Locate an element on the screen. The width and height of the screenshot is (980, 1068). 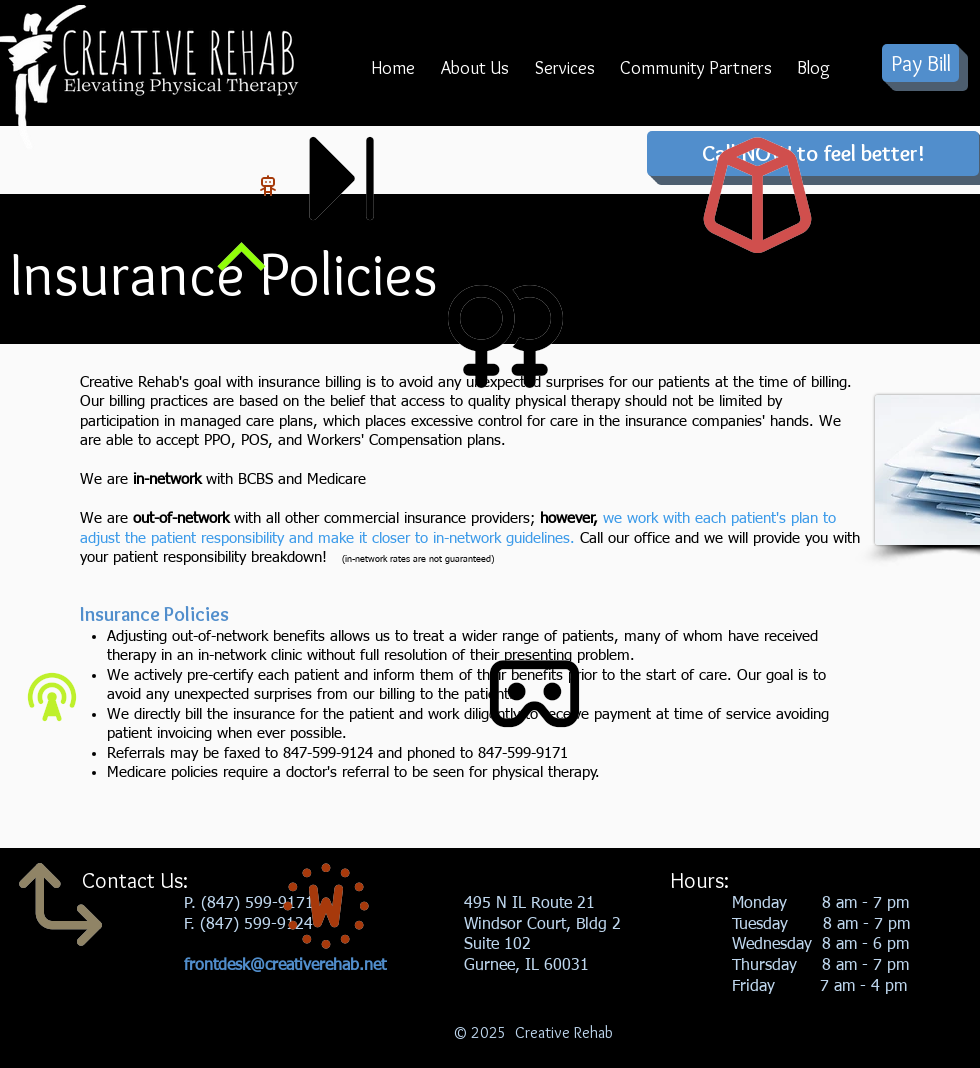
indicates female/female relationship or partnership is located at coordinates (505, 333).